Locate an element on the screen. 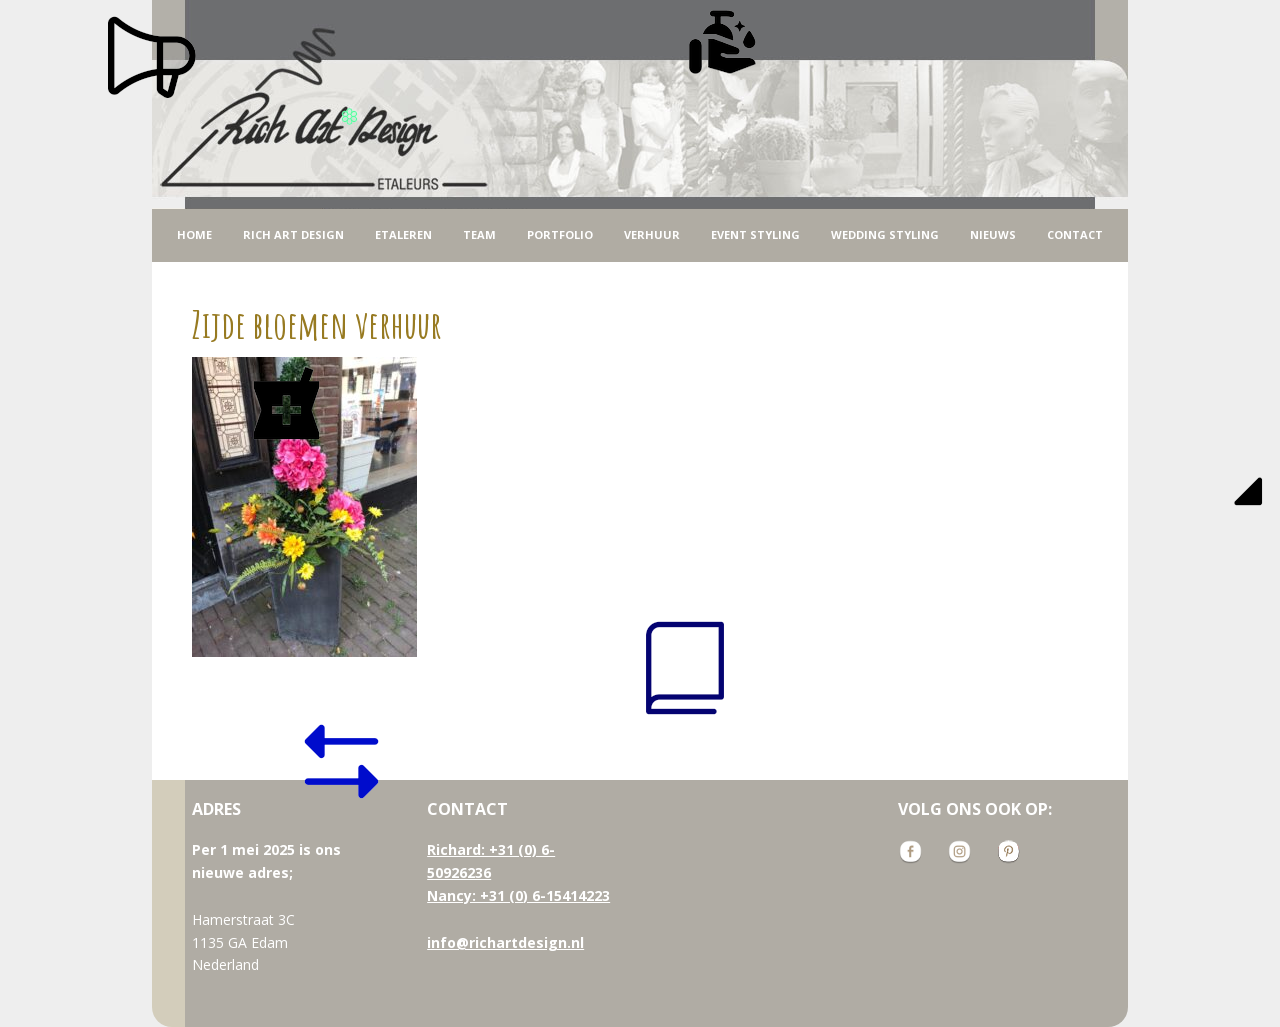 The width and height of the screenshot is (1280, 1027). find nearby pharmacies is located at coordinates (286, 406).